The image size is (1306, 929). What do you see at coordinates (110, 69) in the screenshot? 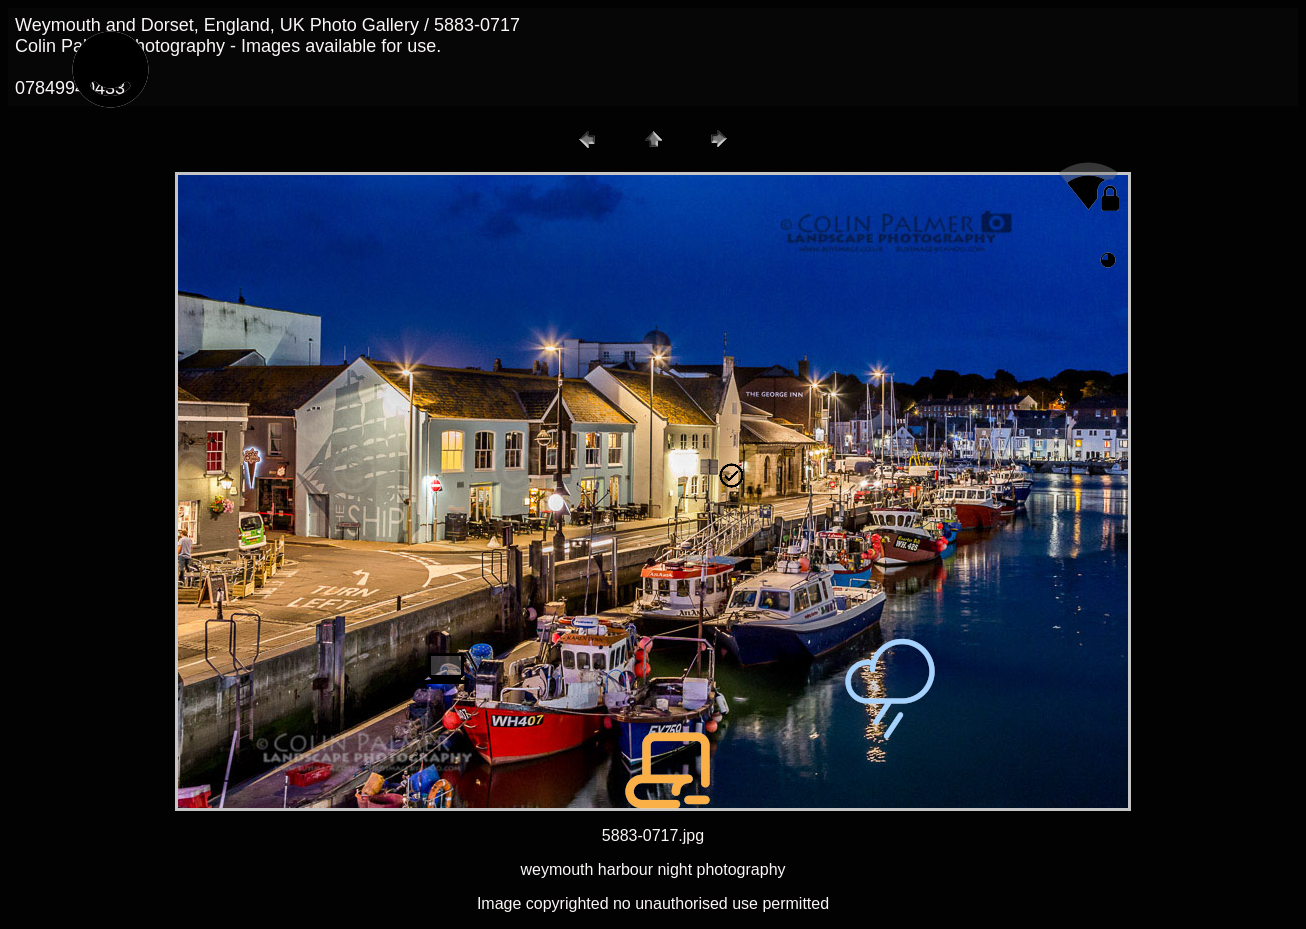
I see `apply inner shadow effect to bottom edge` at bounding box center [110, 69].